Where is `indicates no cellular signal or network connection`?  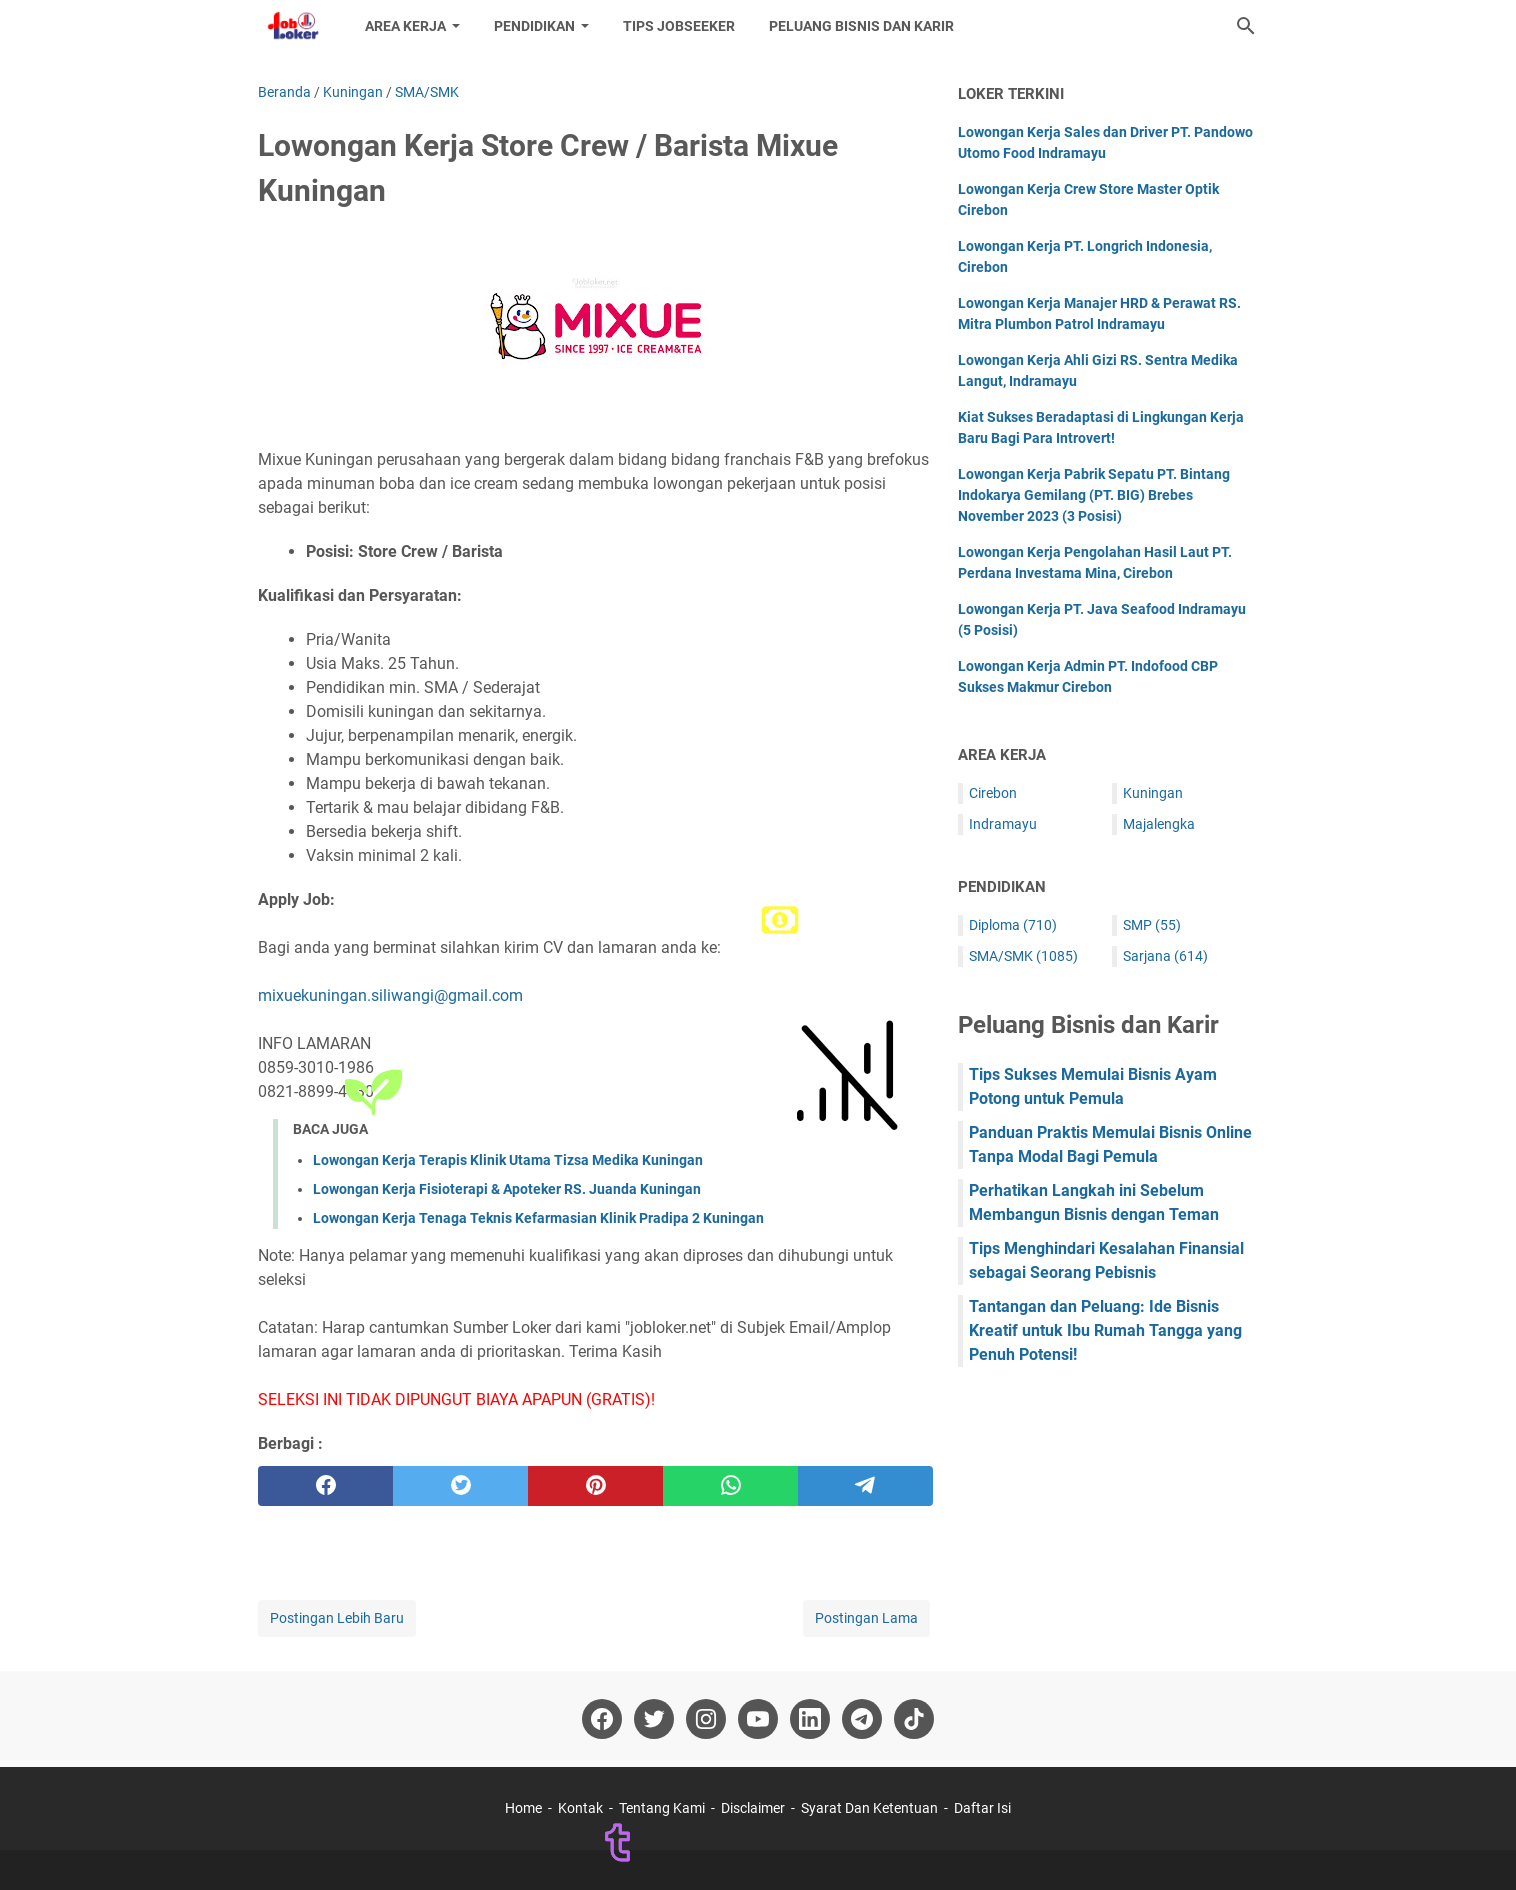 indicates no cellular signal or network connection is located at coordinates (849, 1077).